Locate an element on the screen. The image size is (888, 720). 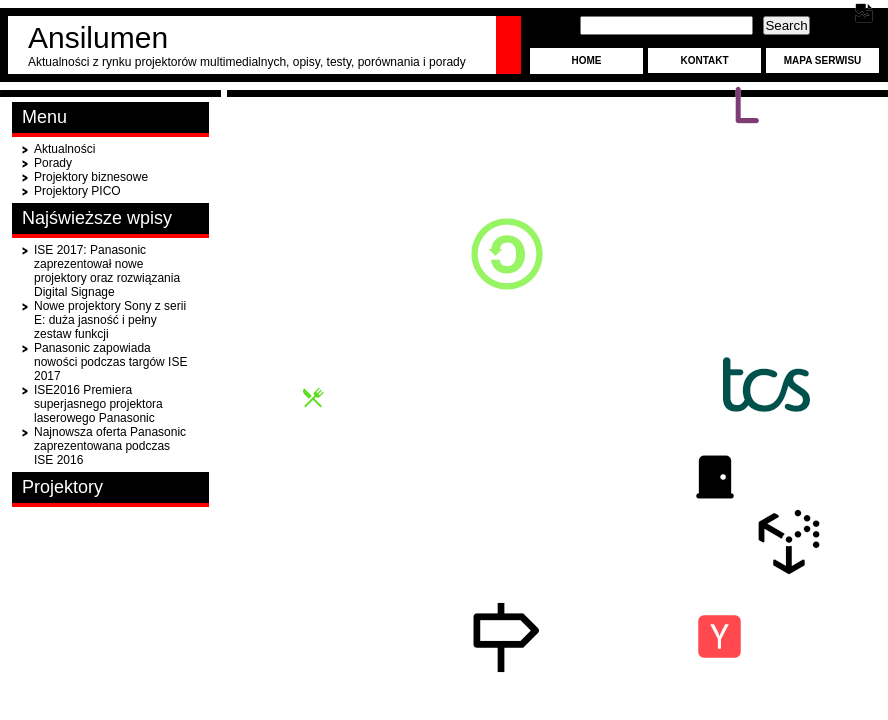
indicates content shared under creative commons share-alike license is located at coordinates (507, 254).